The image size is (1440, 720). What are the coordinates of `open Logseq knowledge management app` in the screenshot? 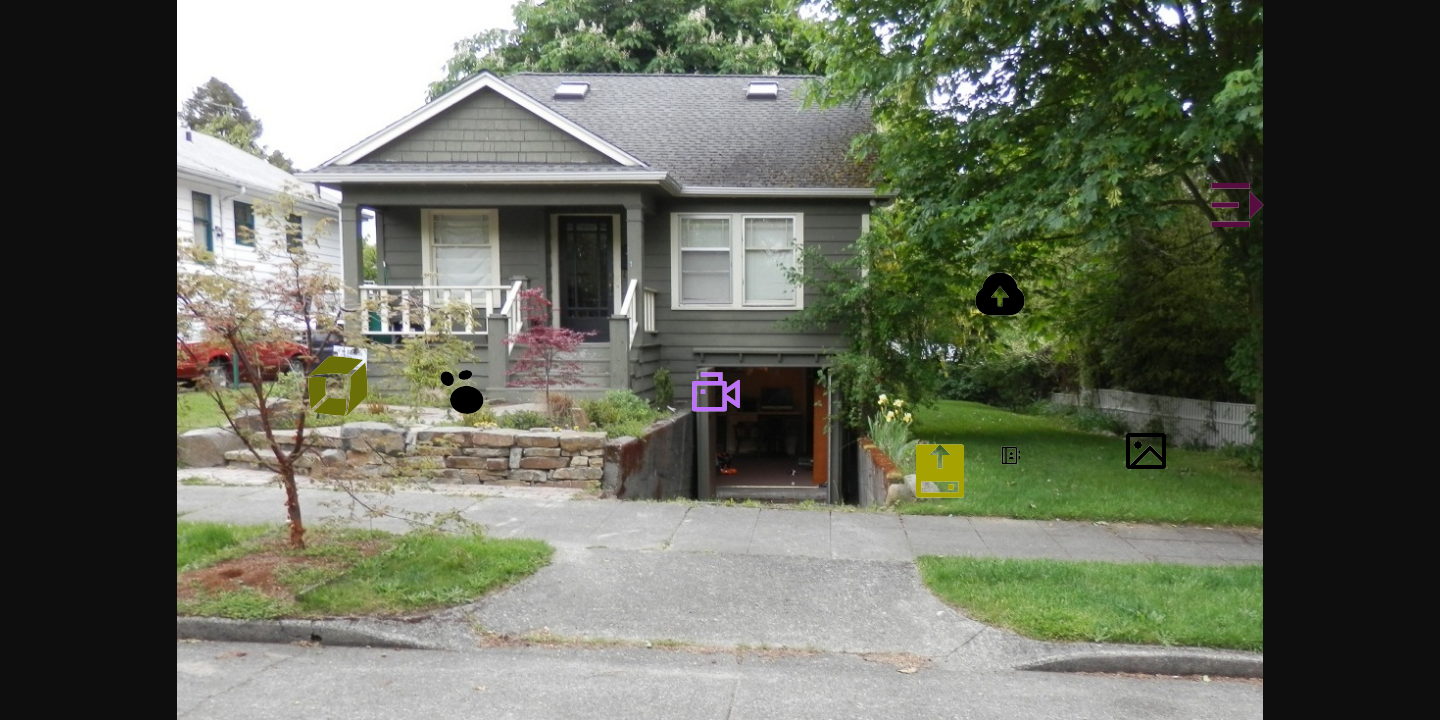 It's located at (462, 392).